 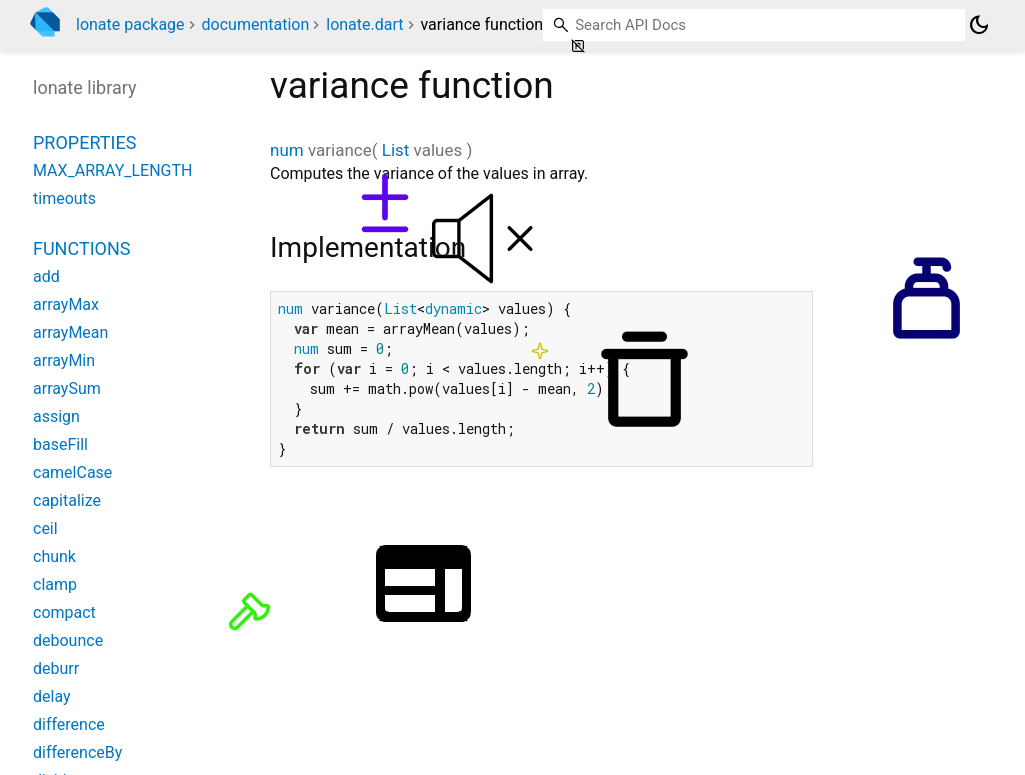 I want to click on access hand washing or hygiene instructions, so click(x=926, y=299).